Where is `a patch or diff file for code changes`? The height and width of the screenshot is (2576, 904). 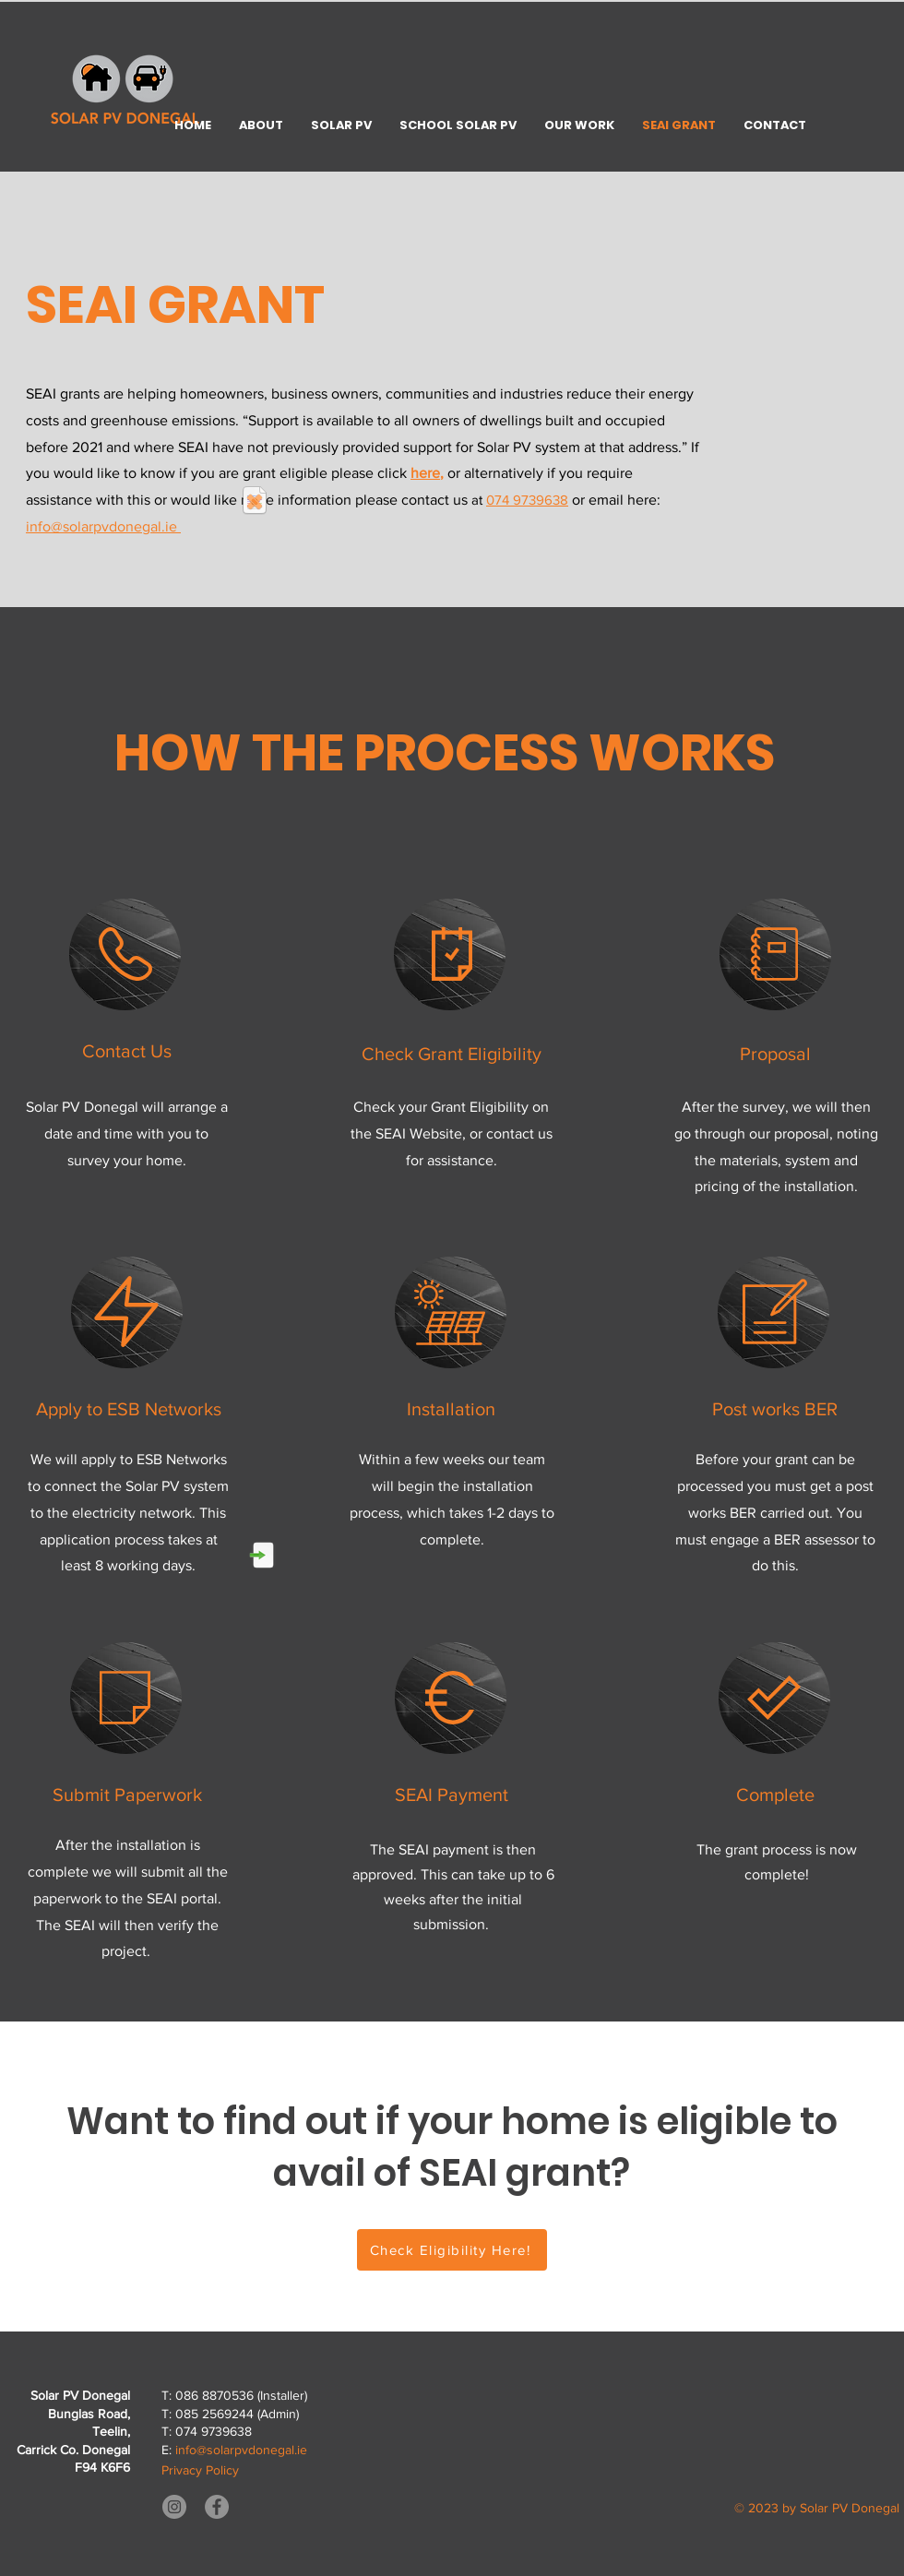
a patch or diff file for code changes is located at coordinates (255, 500).